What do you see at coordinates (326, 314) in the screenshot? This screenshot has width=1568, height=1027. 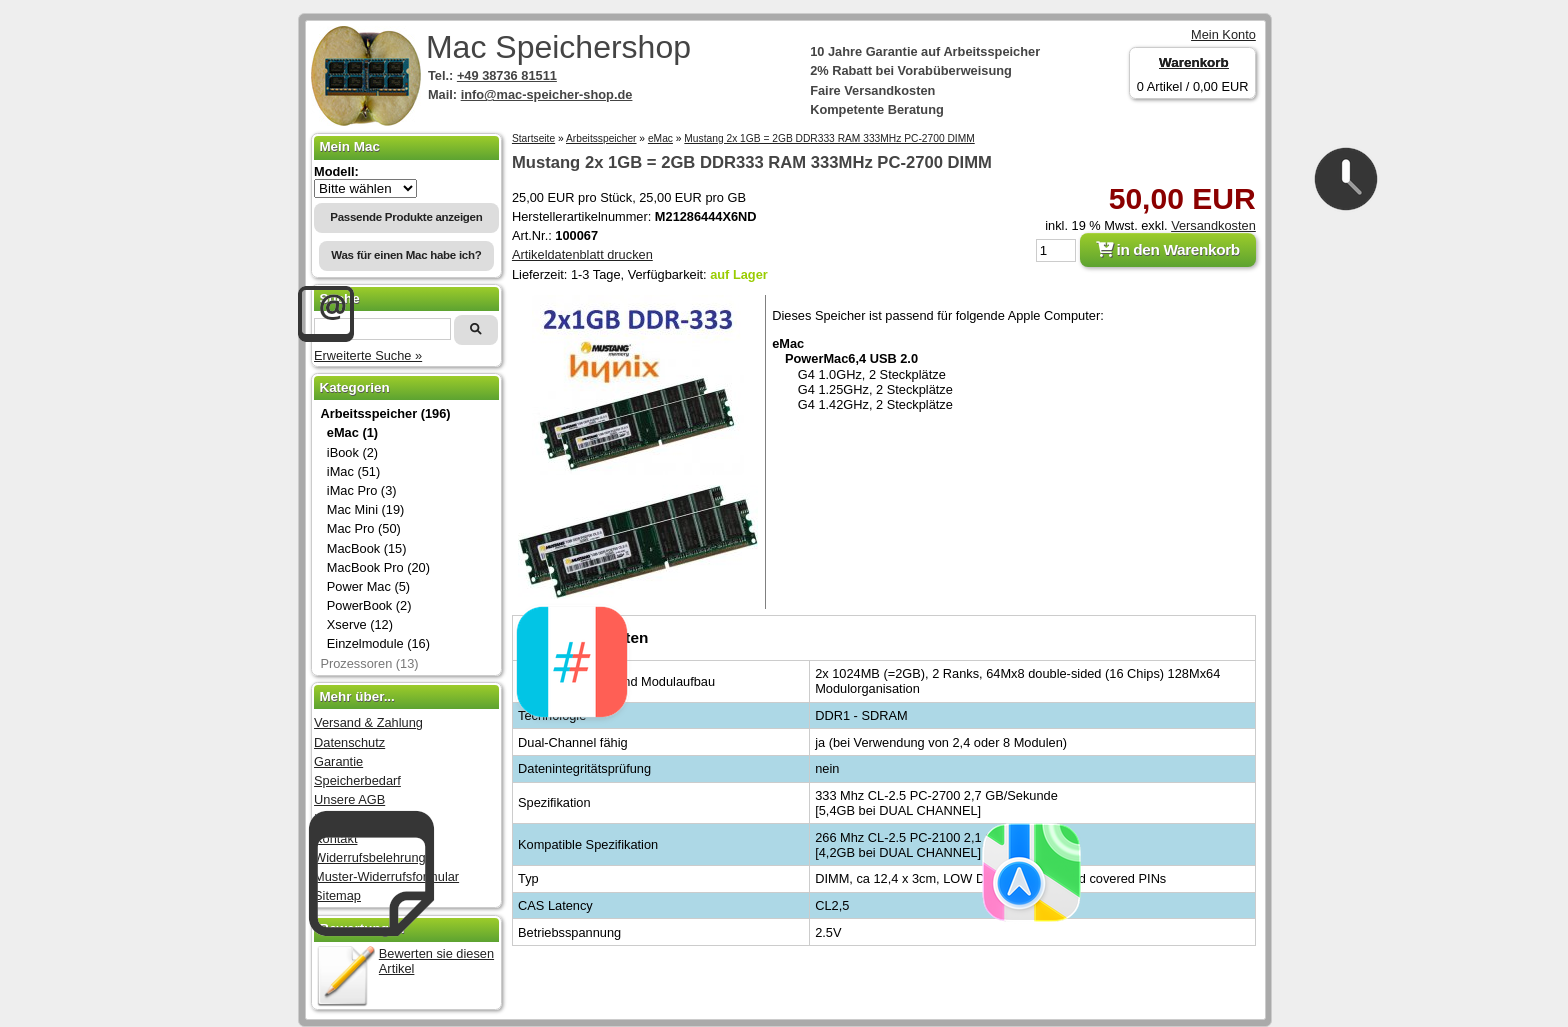 I see `access keyboard and input settings` at bounding box center [326, 314].